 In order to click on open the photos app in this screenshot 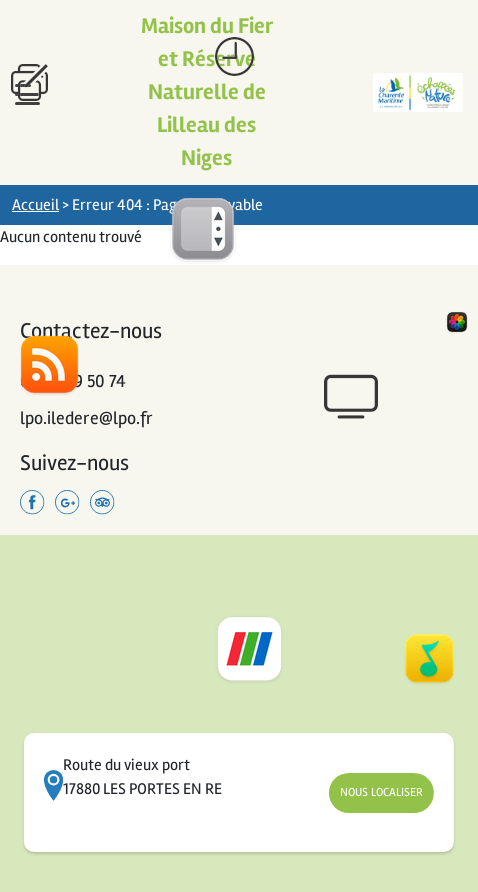, I will do `click(457, 322)`.